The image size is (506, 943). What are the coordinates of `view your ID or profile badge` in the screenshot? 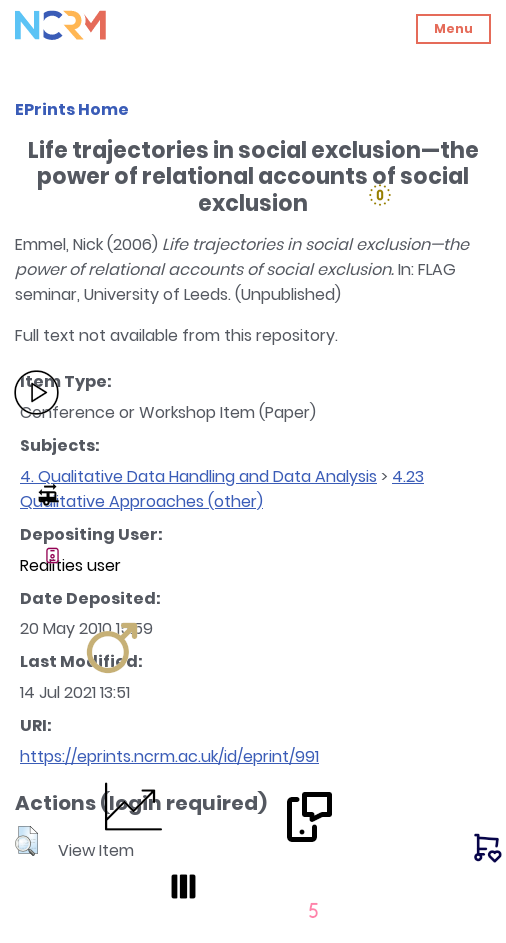 It's located at (52, 555).